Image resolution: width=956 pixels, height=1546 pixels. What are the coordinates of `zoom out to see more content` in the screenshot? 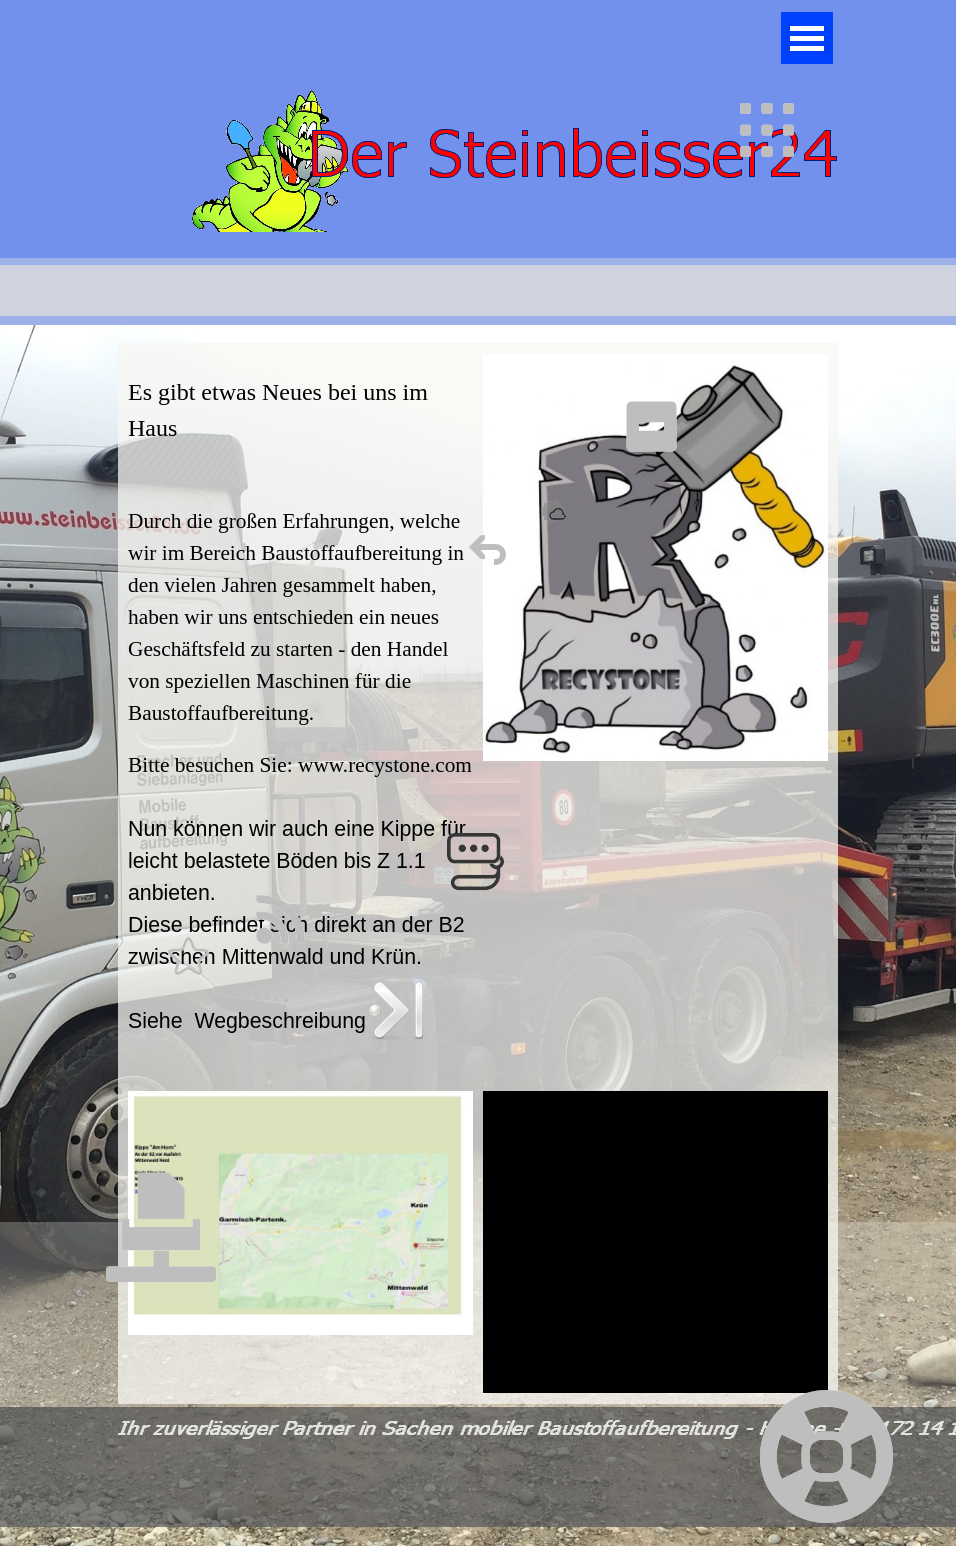 It's located at (651, 426).